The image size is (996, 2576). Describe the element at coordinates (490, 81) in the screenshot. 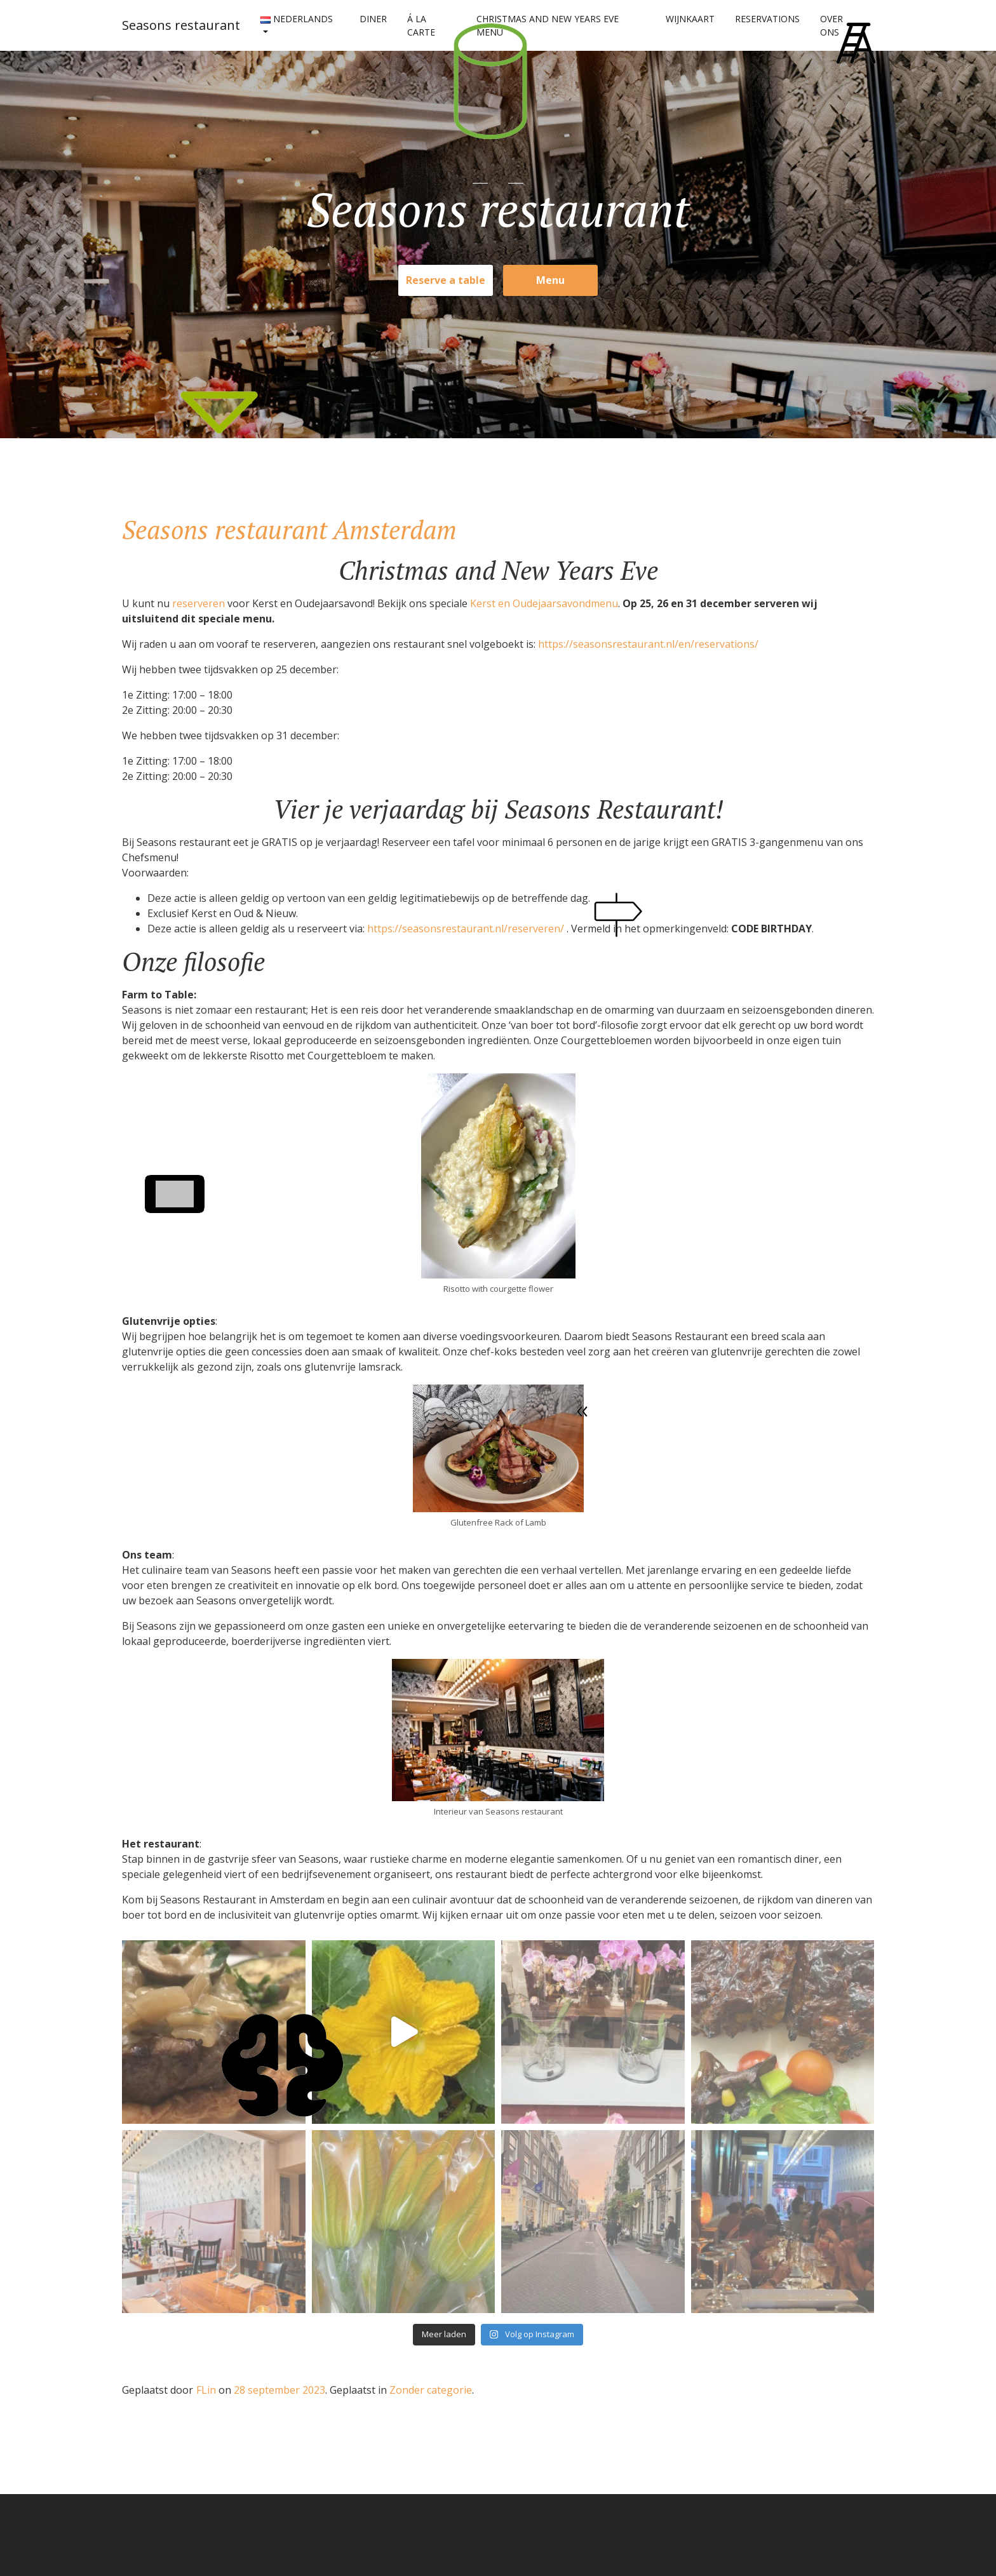

I see `represents a database or data storage` at that location.